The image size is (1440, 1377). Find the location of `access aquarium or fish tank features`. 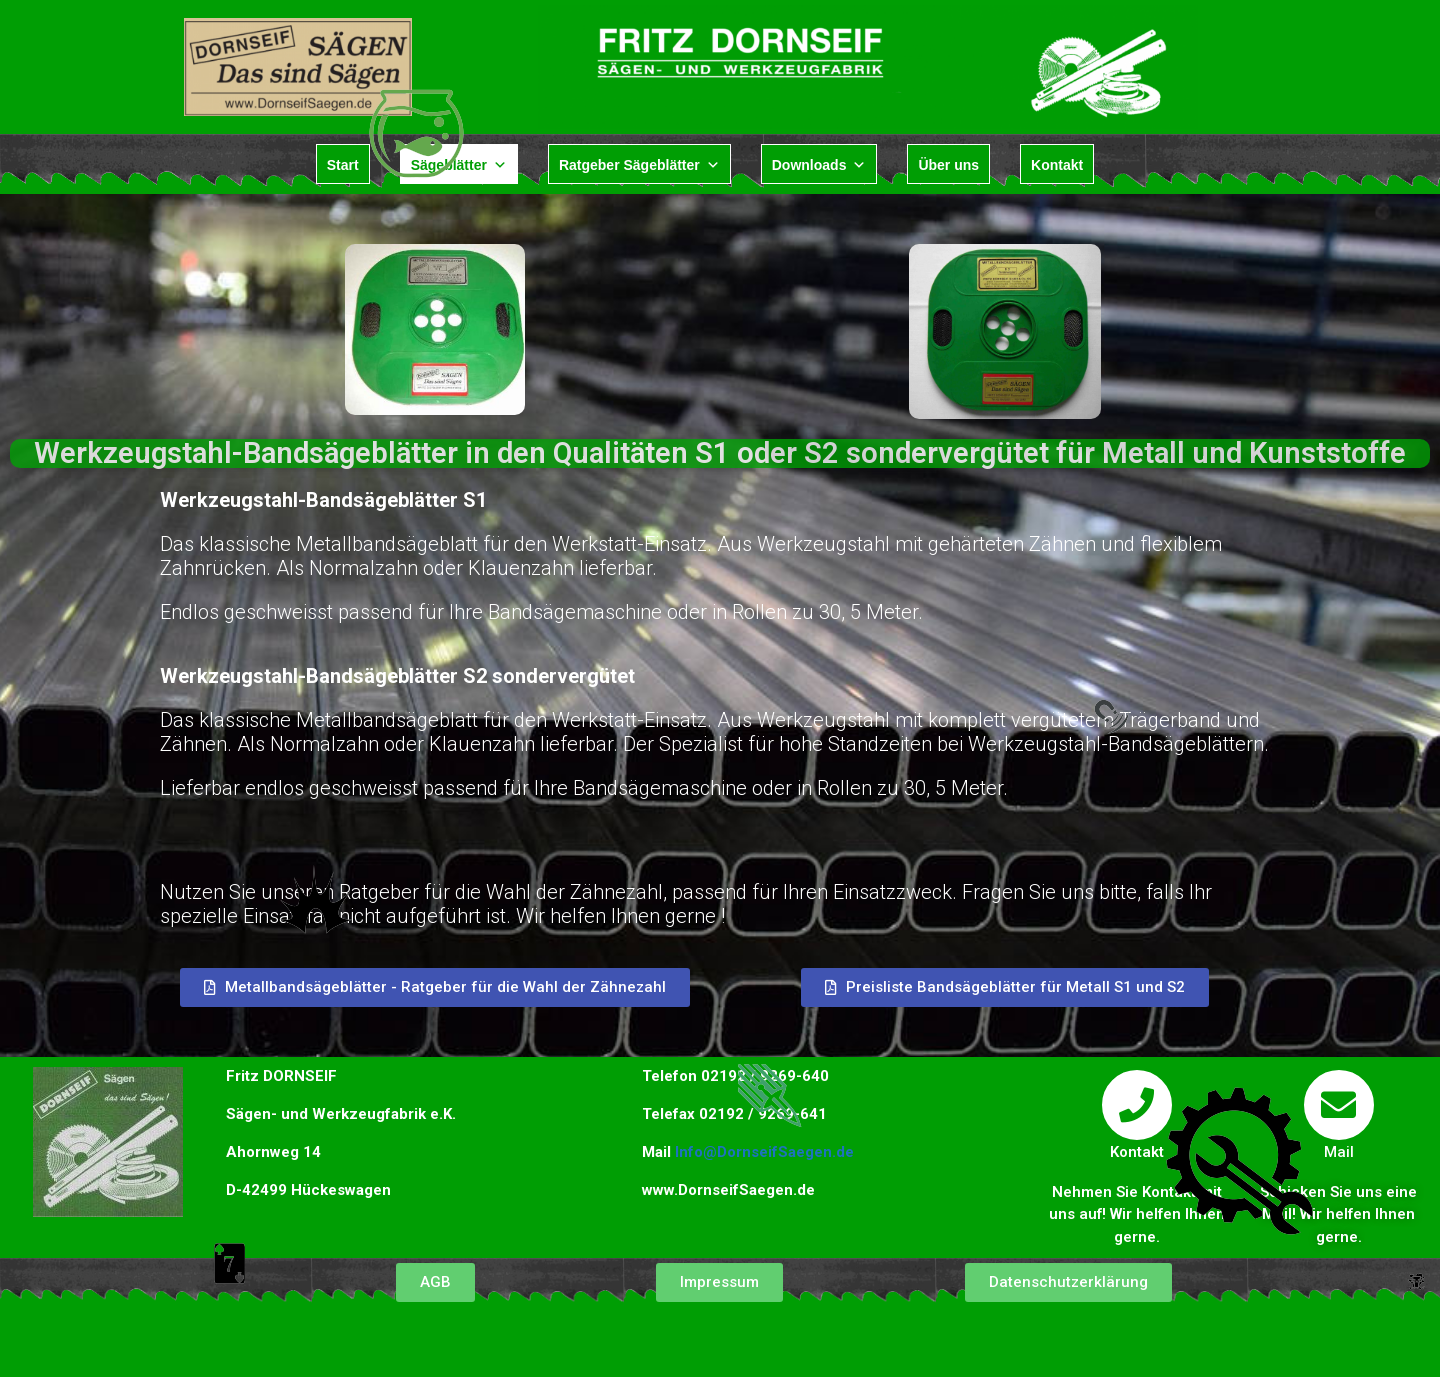

access aquarium or fish tank features is located at coordinates (416, 133).